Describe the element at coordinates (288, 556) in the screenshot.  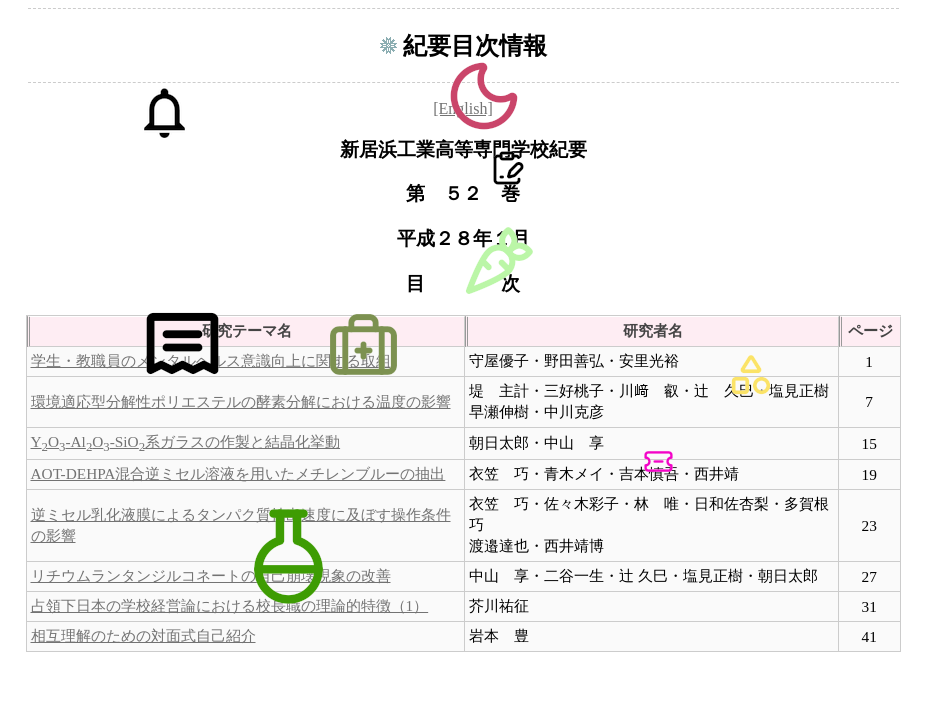
I see `access science or laboratory features` at that location.